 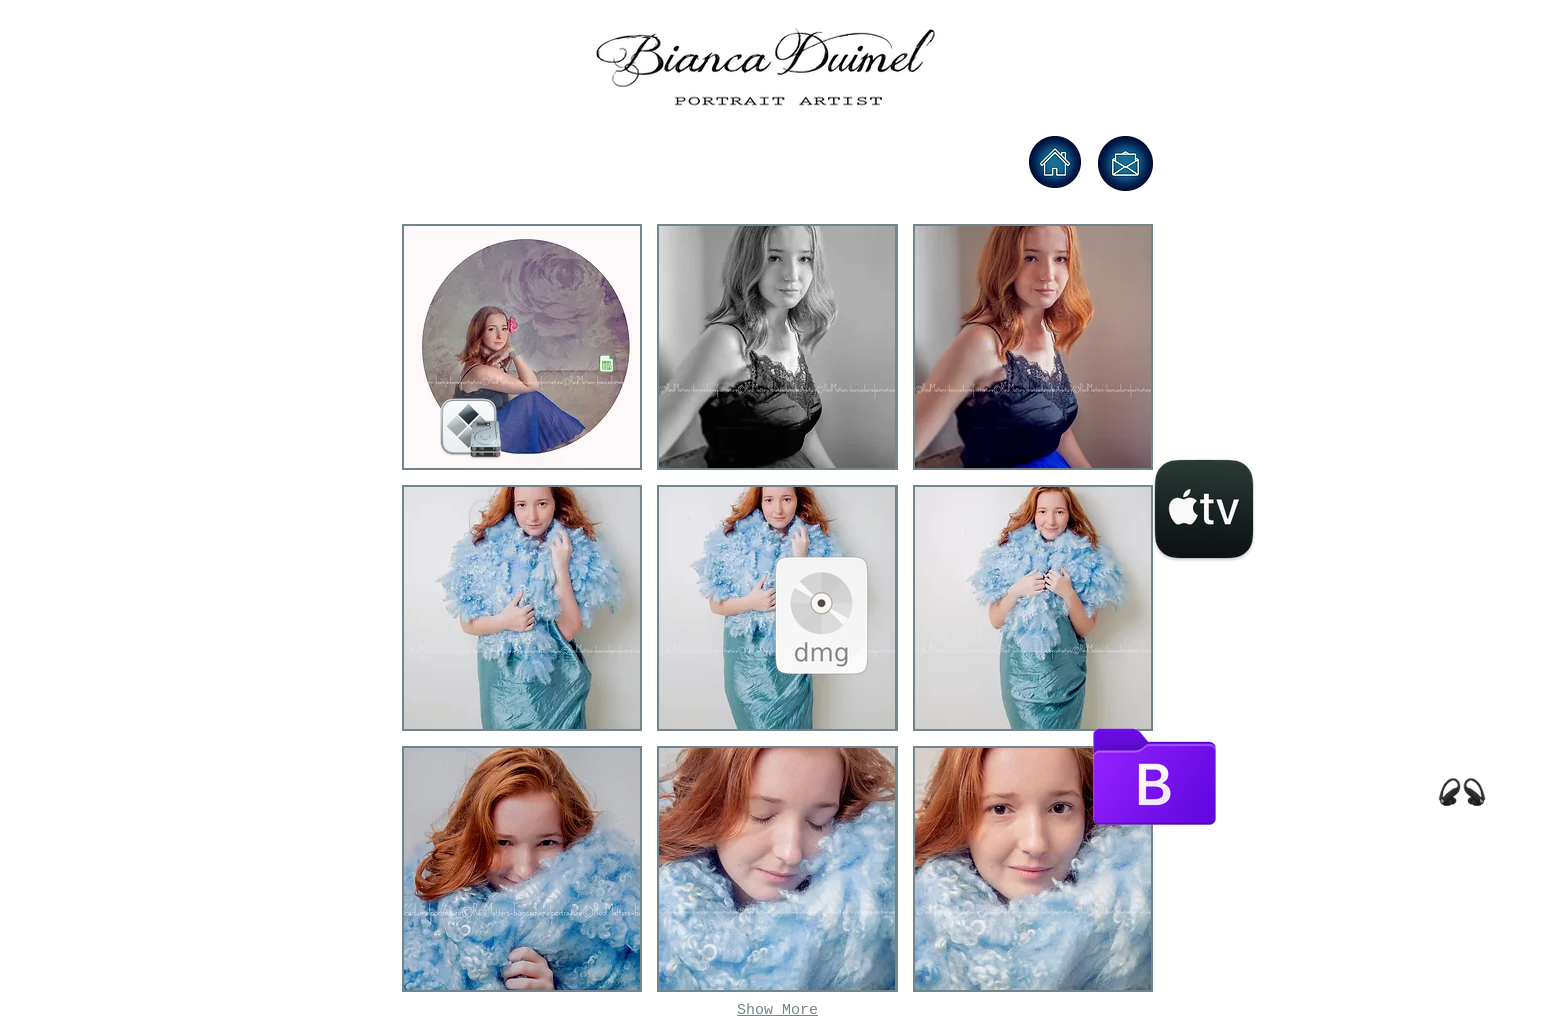 I want to click on open the apple tv app, so click(x=1204, y=509).